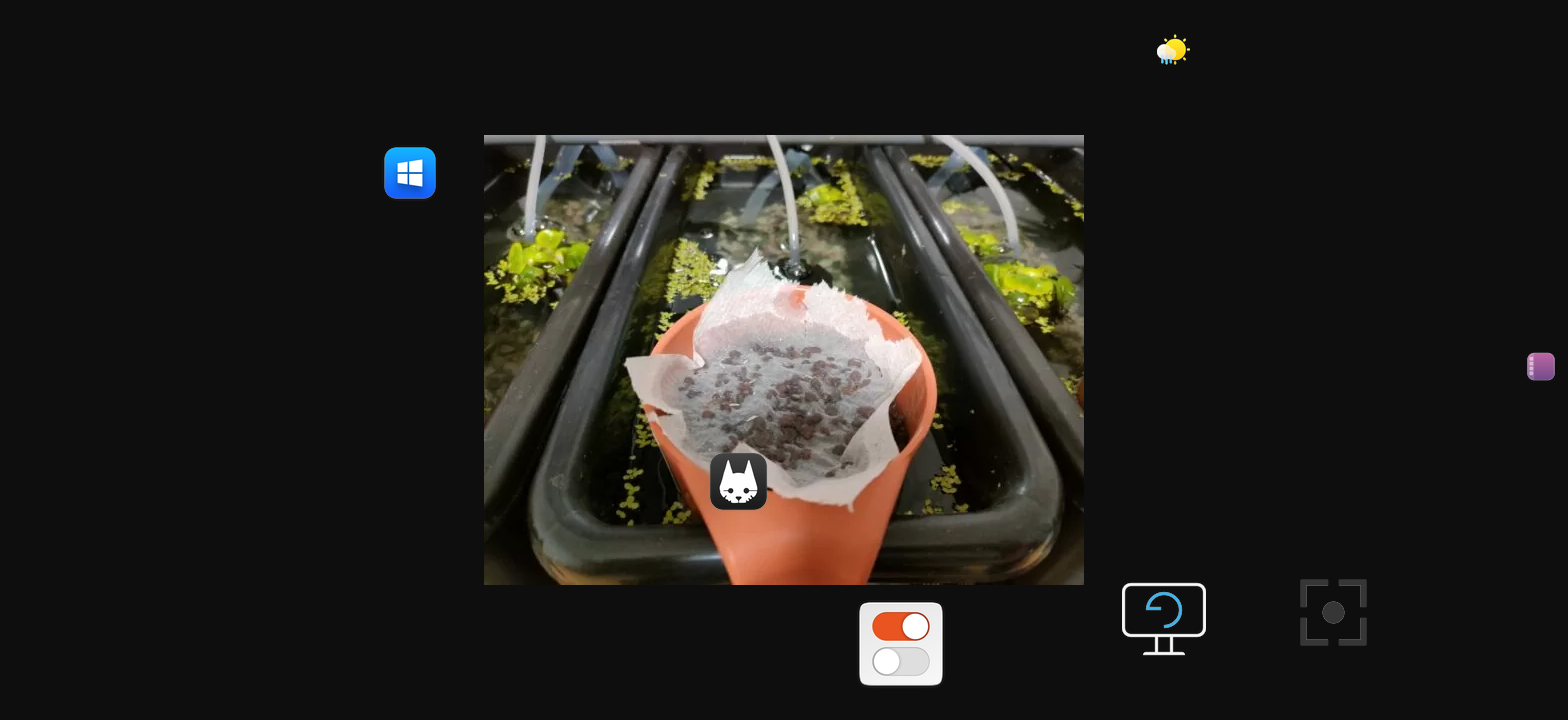  I want to click on screen recording or screen capture tool, so click(1333, 612).